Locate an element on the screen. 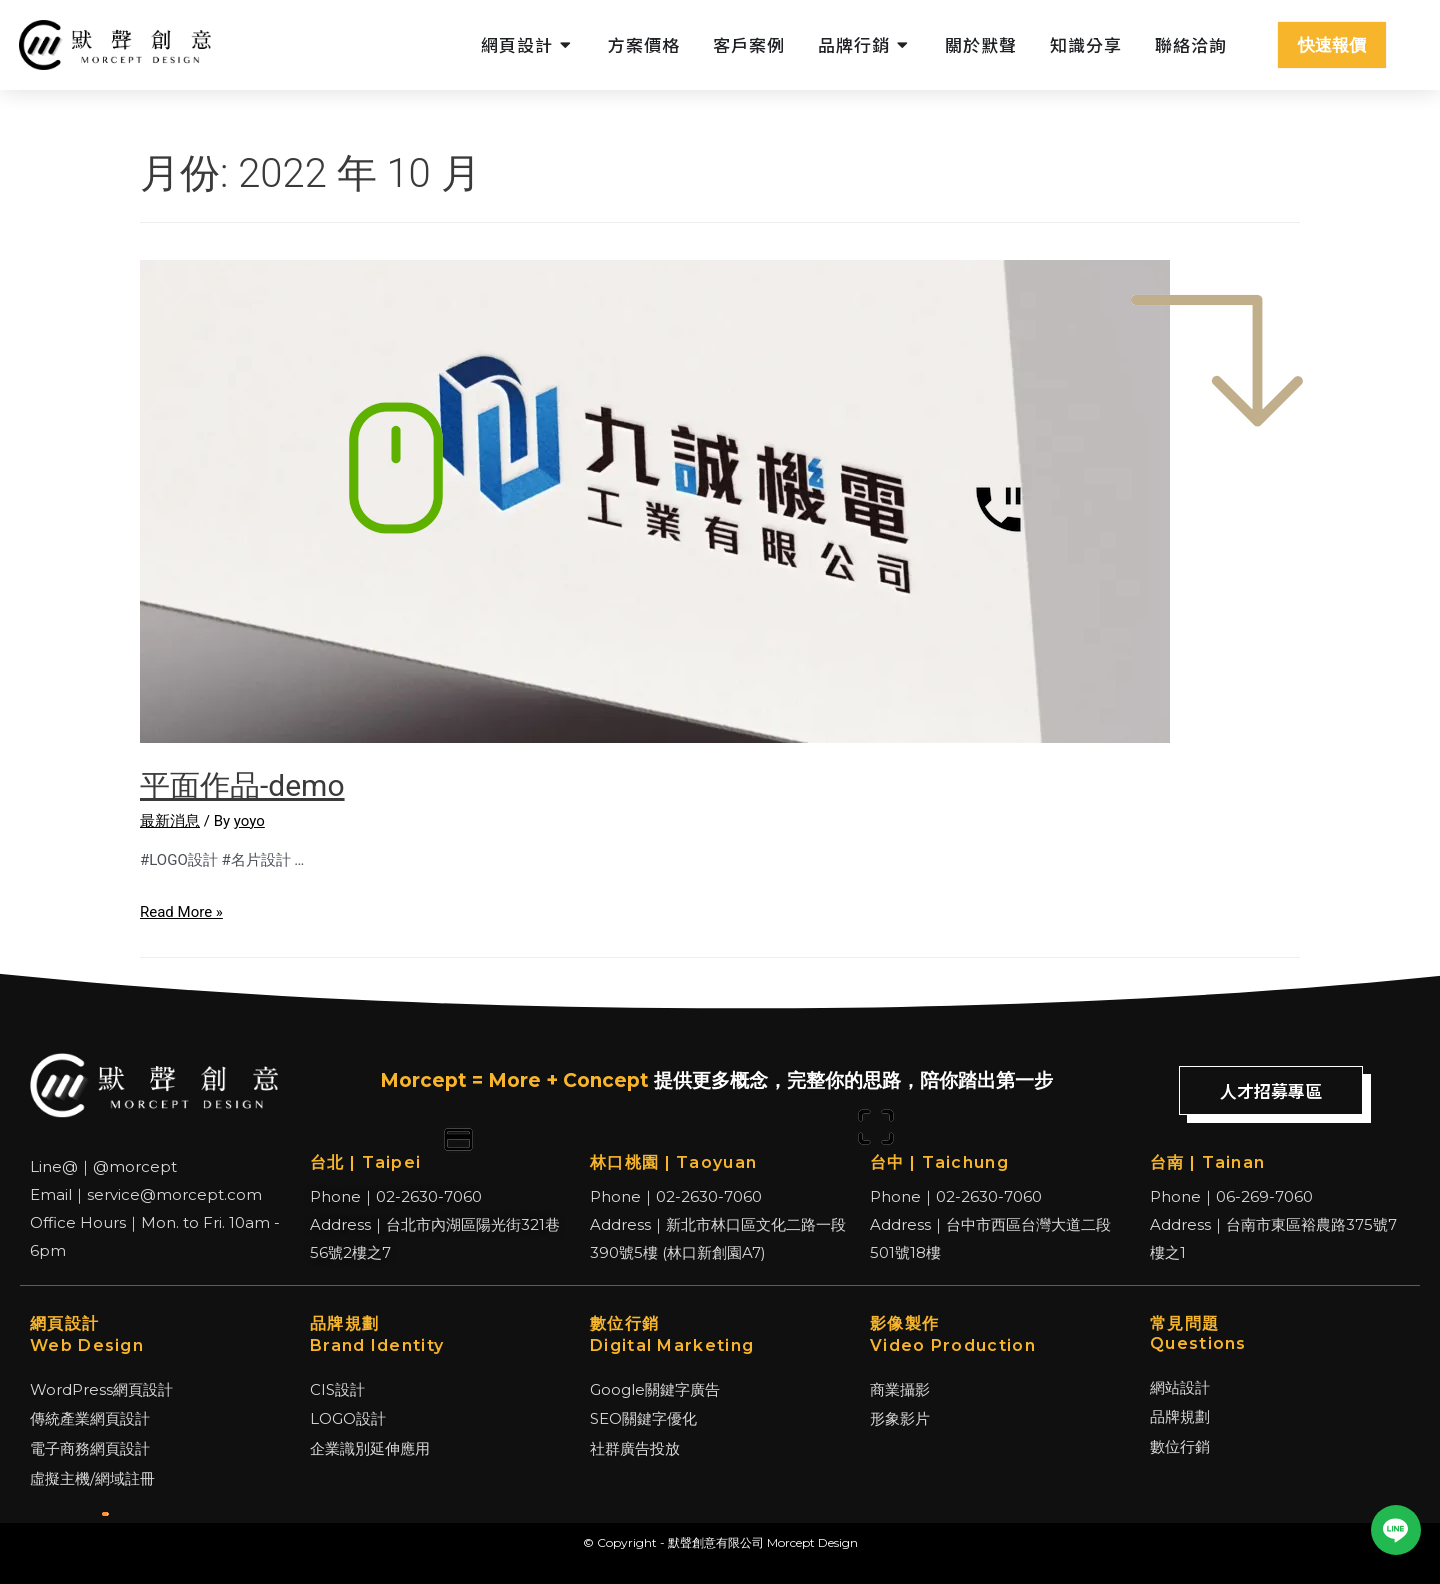 This screenshot has height=1584, width=1440. move content right then down is located at coordinates (1217, 354).